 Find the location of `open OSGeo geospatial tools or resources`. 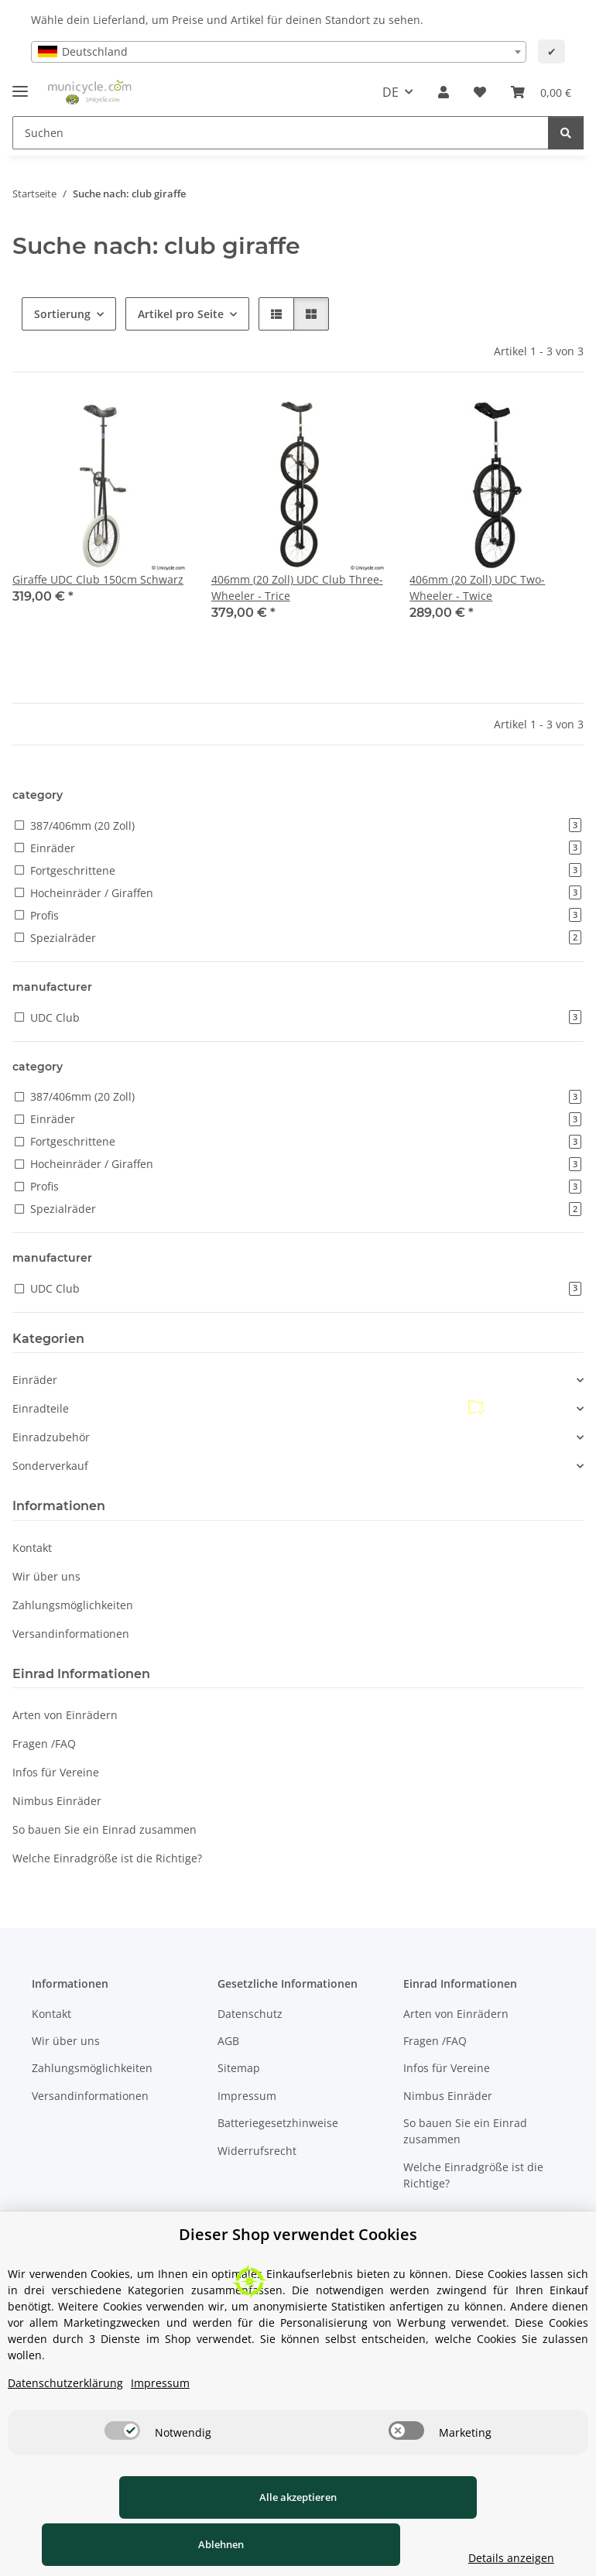

open OSGeo geospatial tools or resources is located at coordinates (249, 2281).